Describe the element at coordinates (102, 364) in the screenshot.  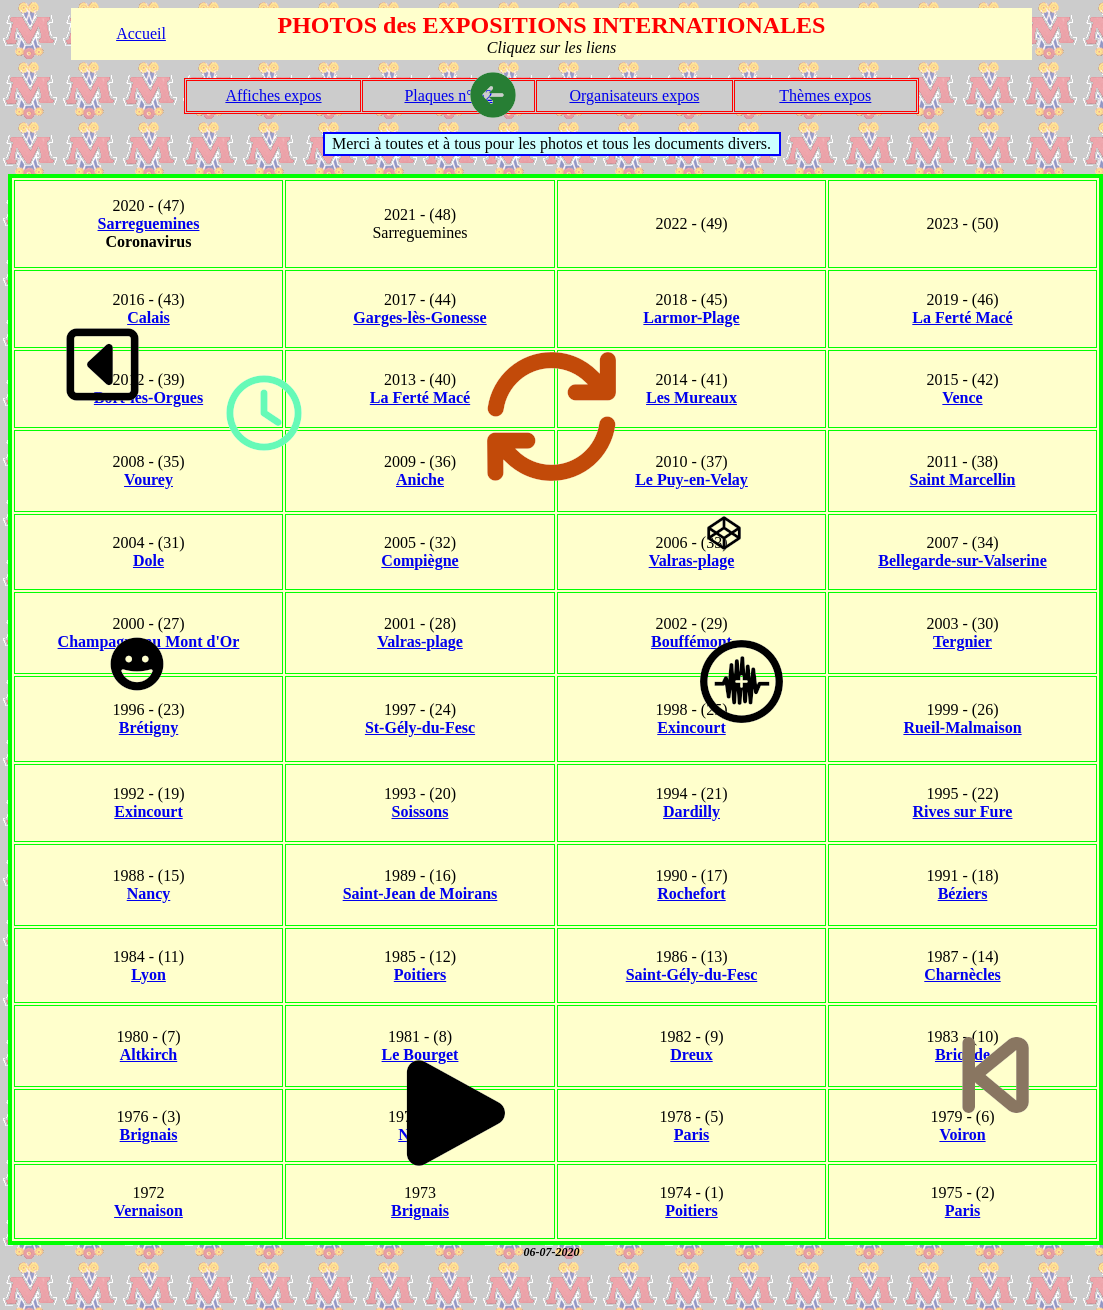
I see `navigate to the previous item or screen` at that location.